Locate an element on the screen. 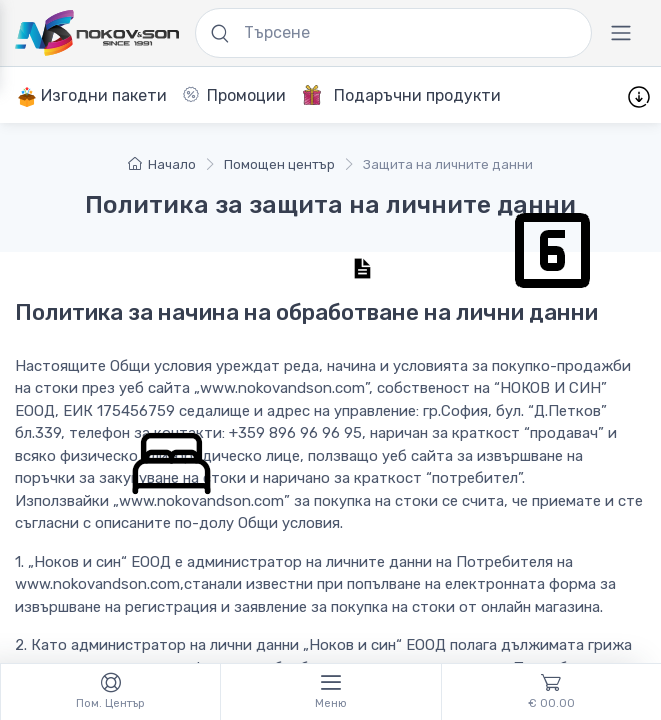 The width and height of the screenshot is (661, 720). select filter or preset number 6 is located at coordinates (552, 250).